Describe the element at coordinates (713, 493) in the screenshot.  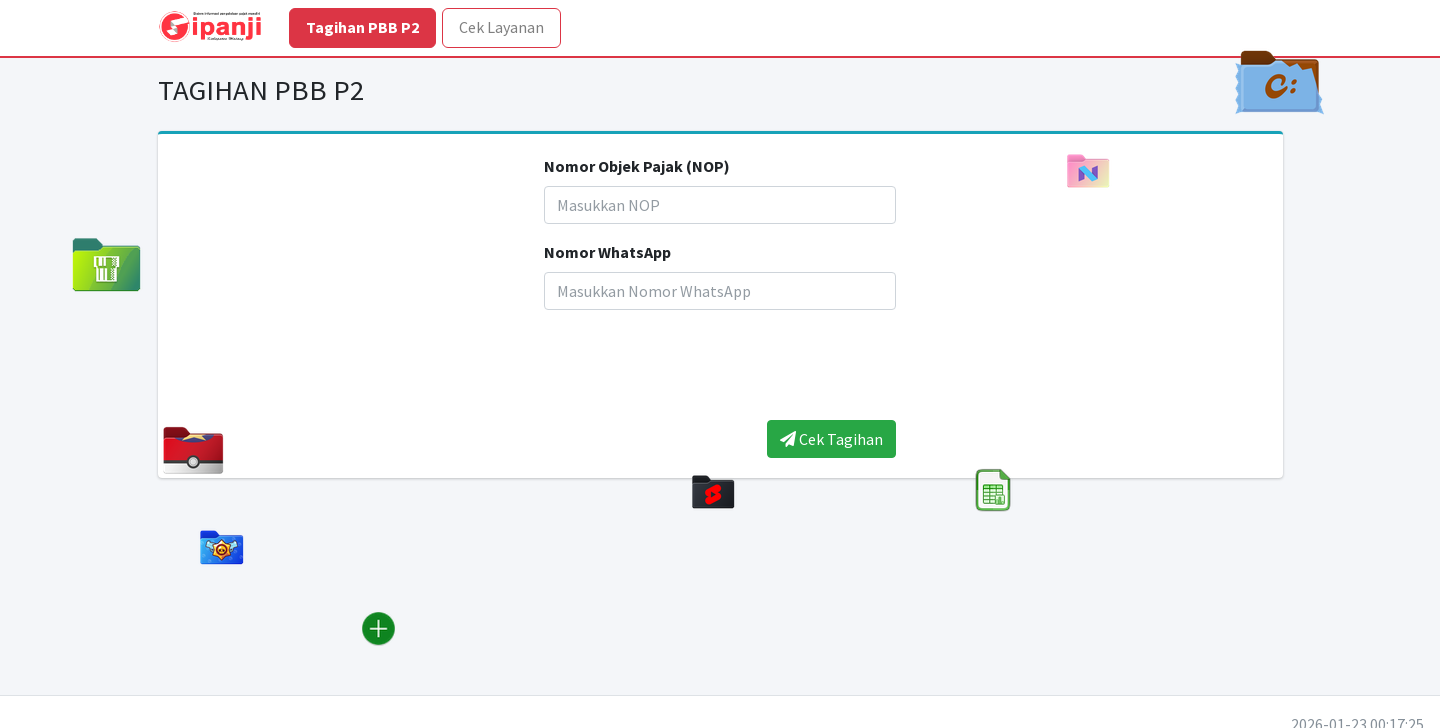
I see `open folder containing youtube shorts downloads` at that location.